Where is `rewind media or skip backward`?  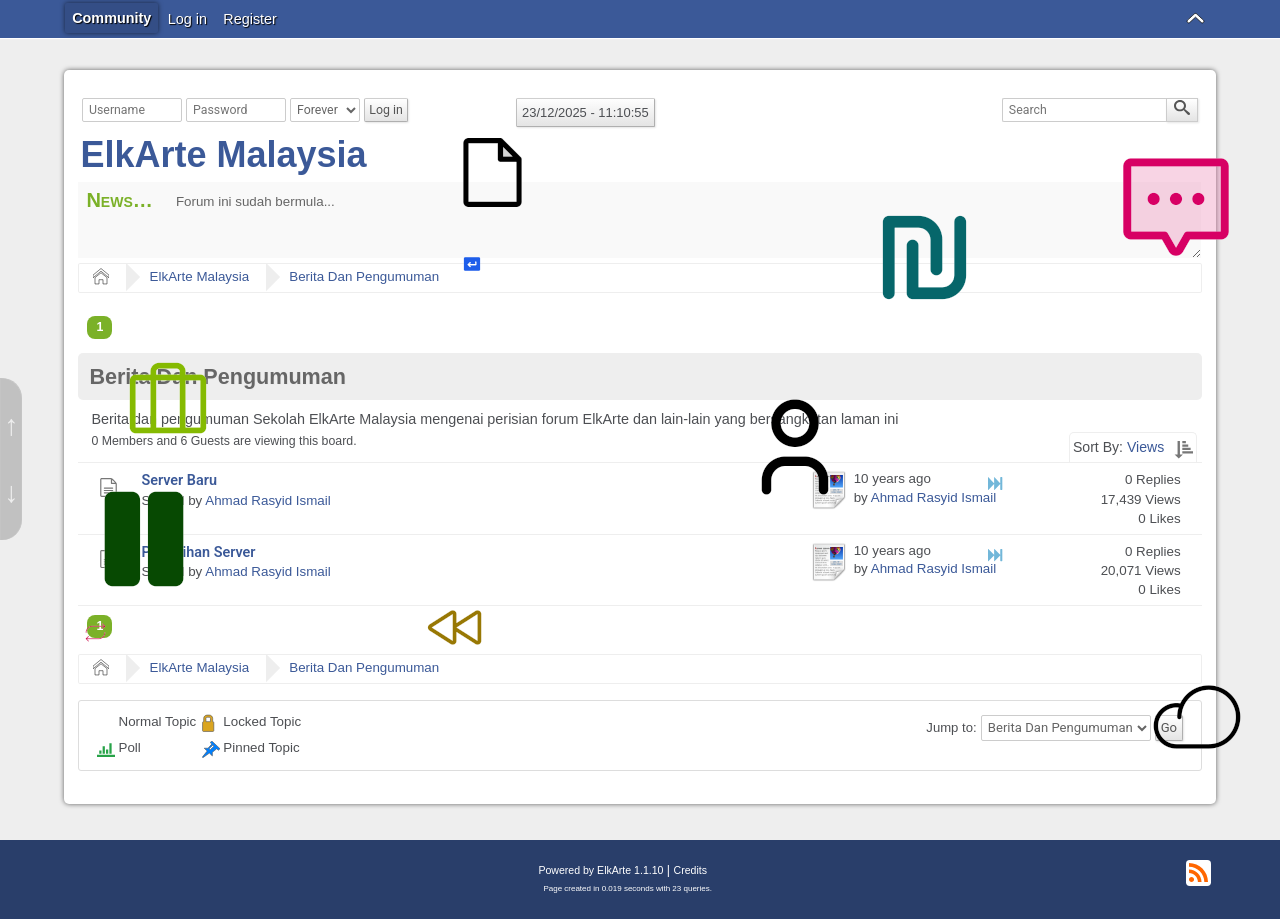 rewind media or skip backward is located at coordinates (456, 627).